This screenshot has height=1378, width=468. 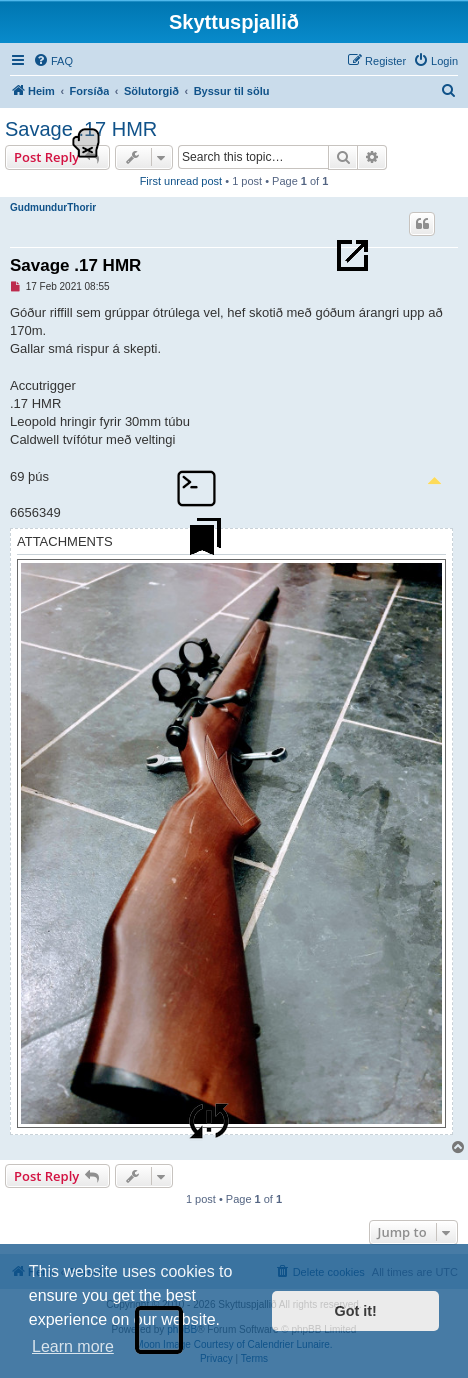 I want to click on indicates a sync error or failure, so click(x=209, y=1121).